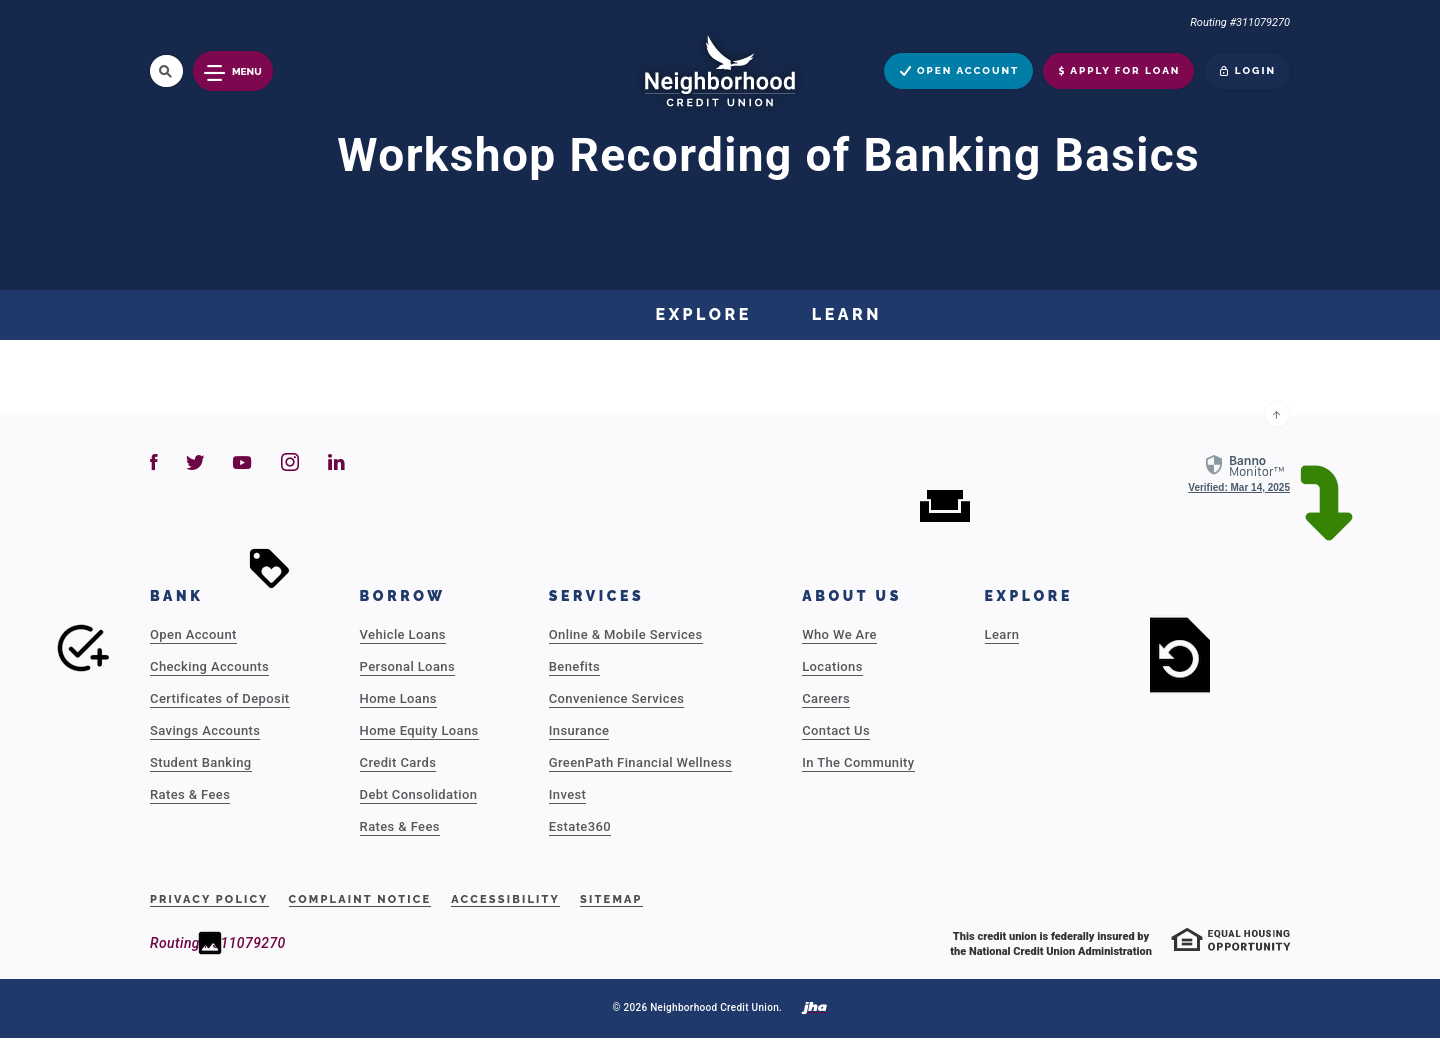  Describe the element at coordinates (269, 568) in the screenshot. I see `view loyalty rewards or points` at that location.